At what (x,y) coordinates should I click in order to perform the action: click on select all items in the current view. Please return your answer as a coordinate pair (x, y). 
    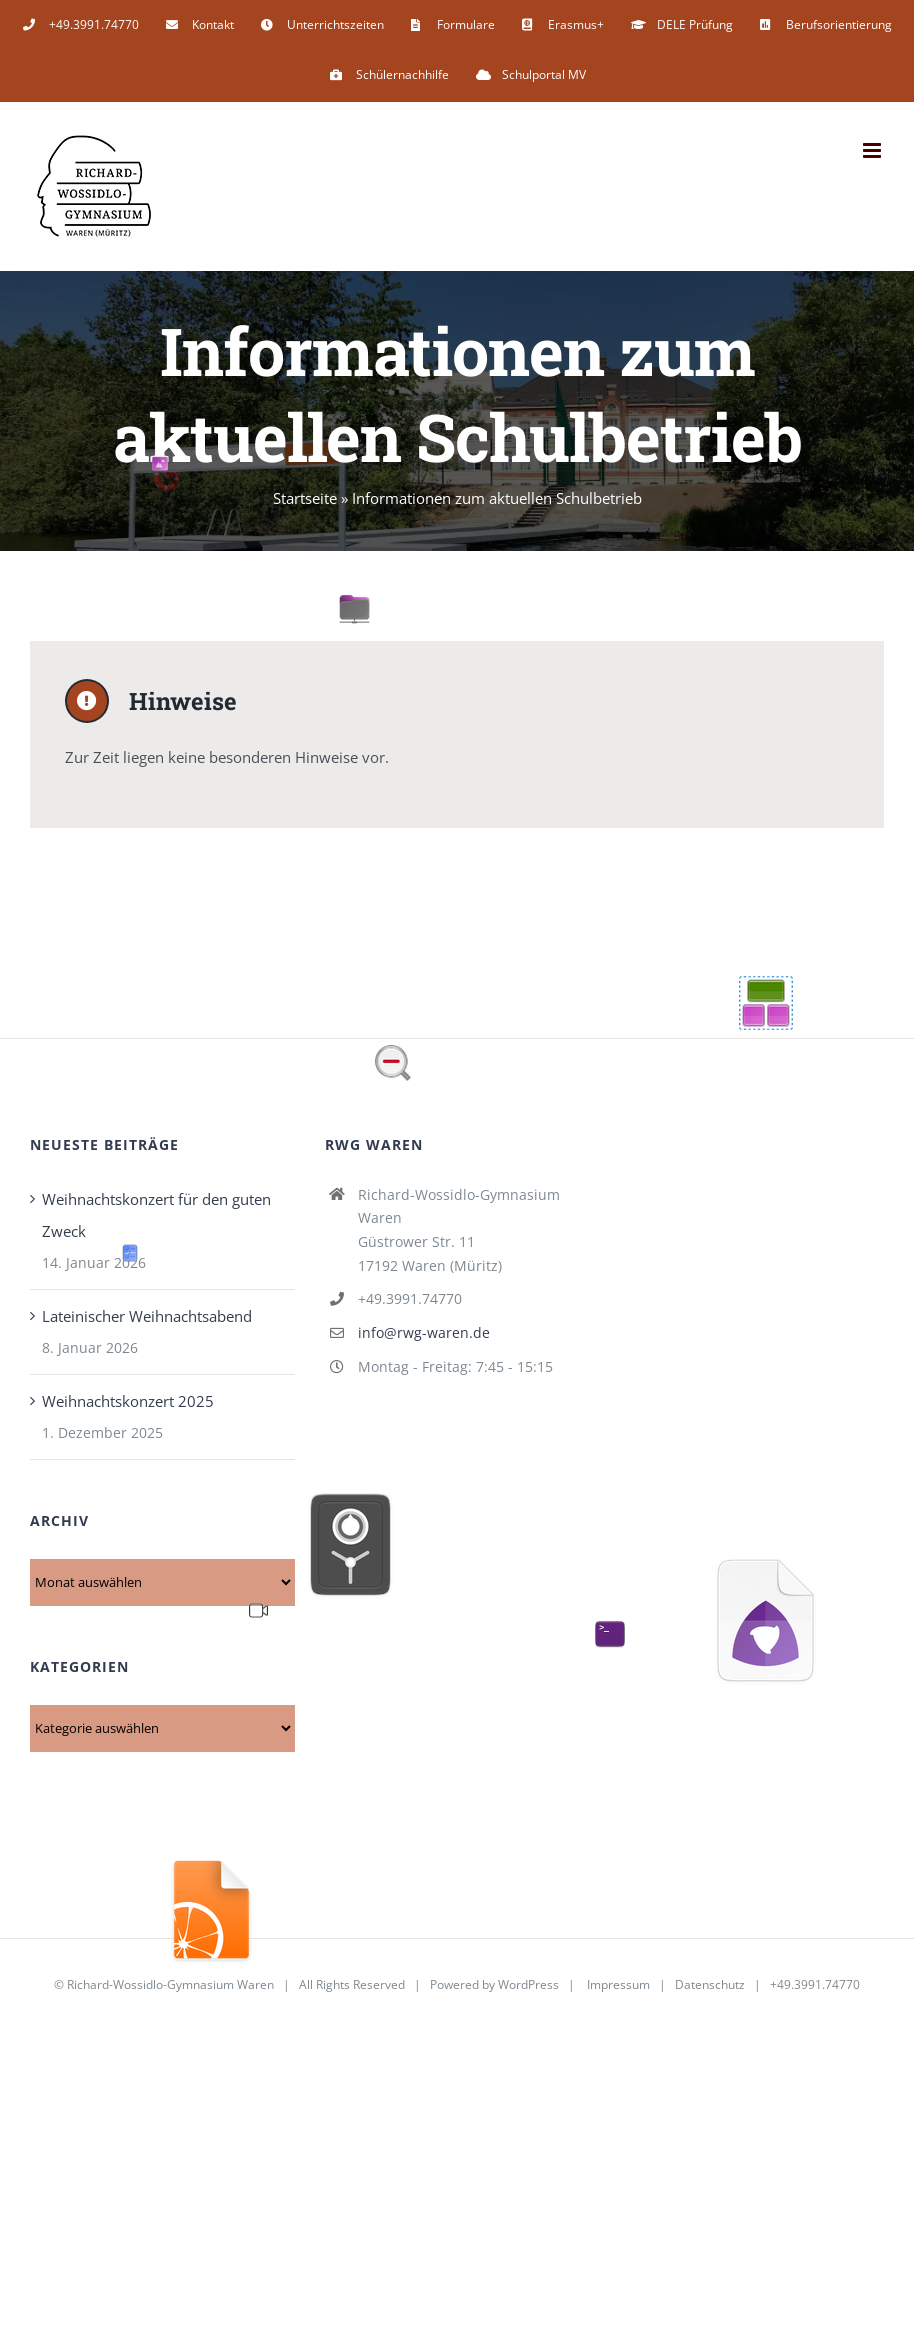
    Looking at the image, I should click on (766, 1003).